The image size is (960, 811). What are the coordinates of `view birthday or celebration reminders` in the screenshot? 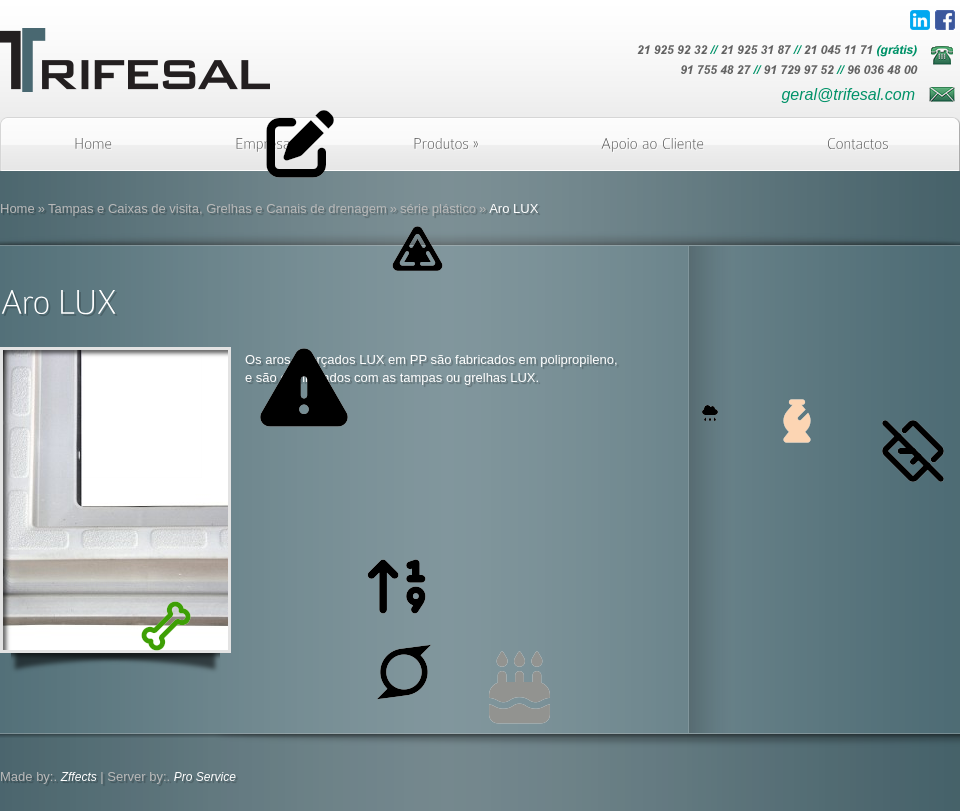 It's located at (519, 688).